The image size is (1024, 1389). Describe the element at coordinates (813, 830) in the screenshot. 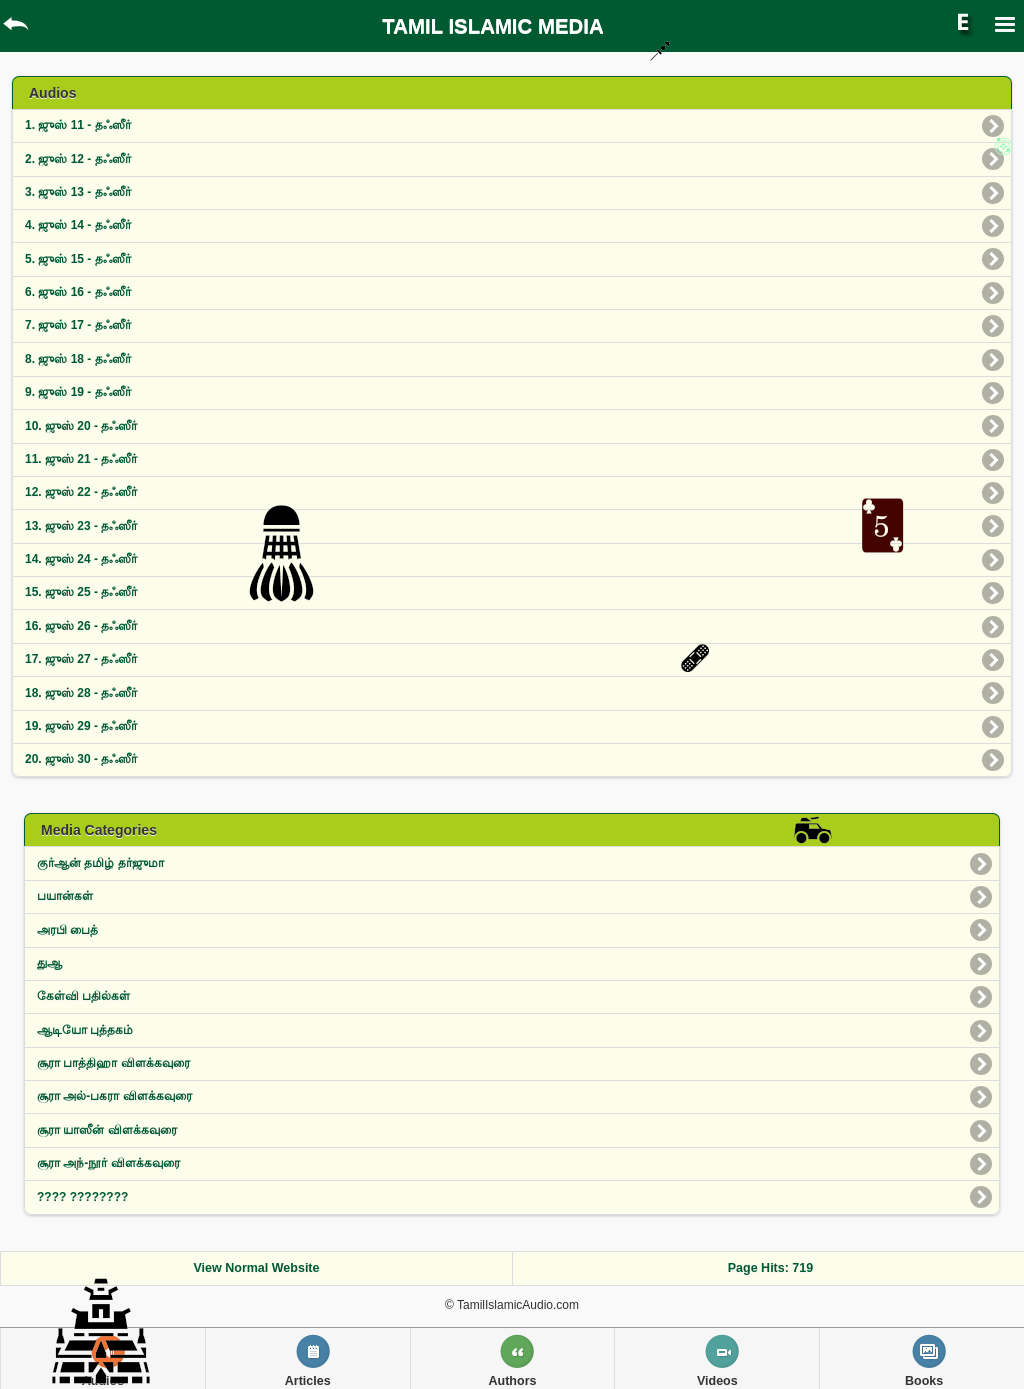

I see `select jeep or off-road vehicle` at that location.